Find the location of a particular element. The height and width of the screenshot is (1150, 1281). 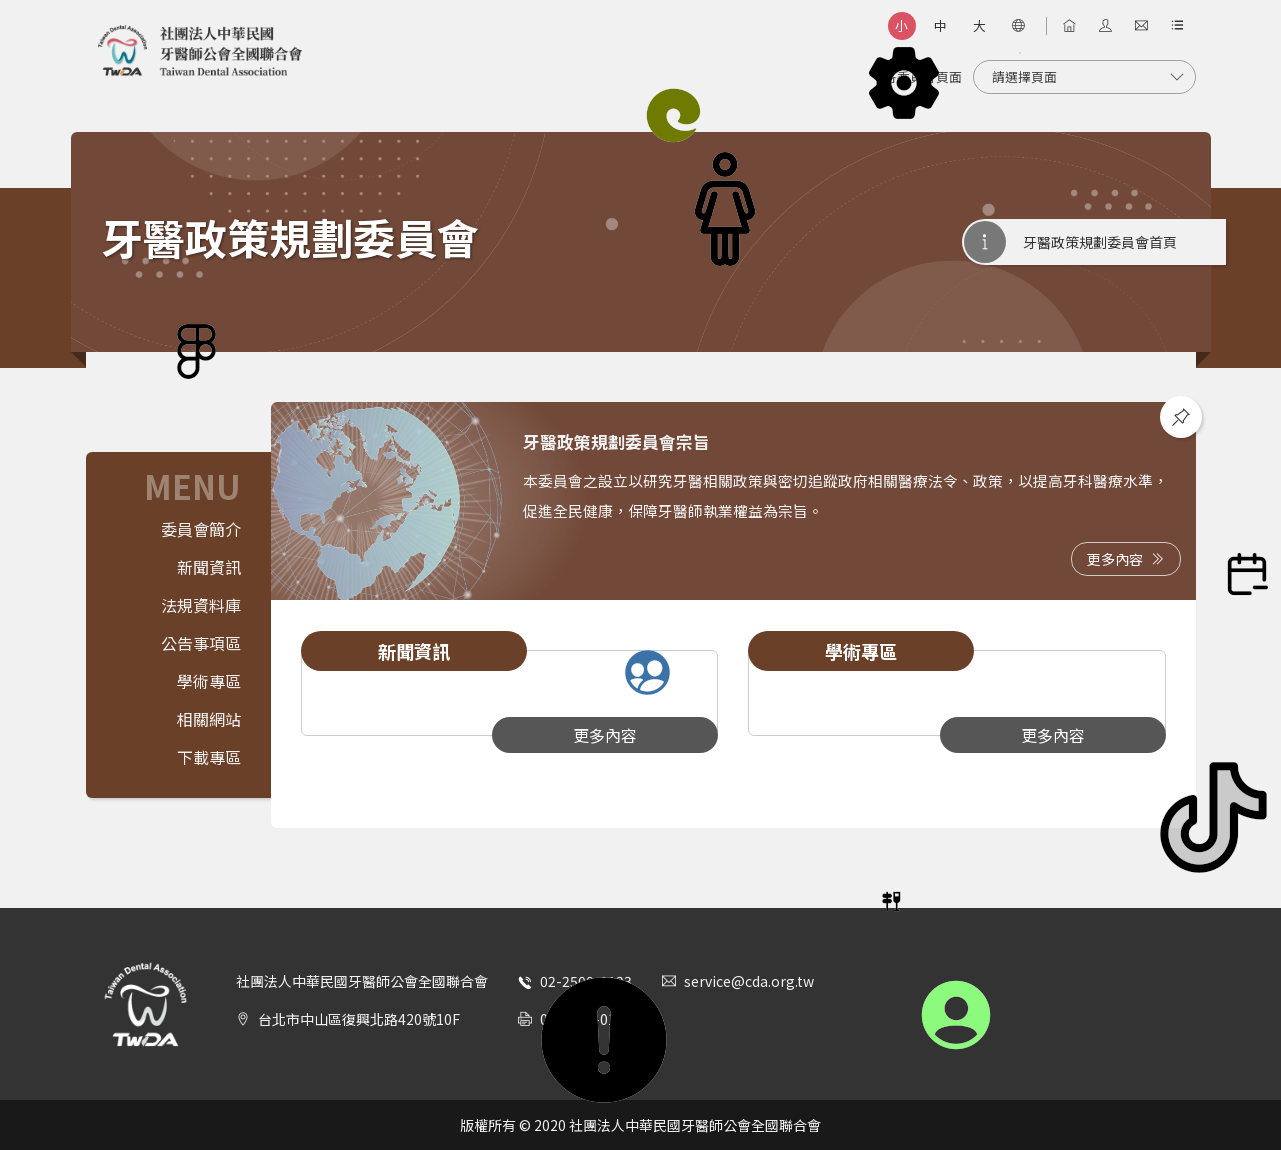

browse tapas or small plates menu is located at coordinates (891, 901).